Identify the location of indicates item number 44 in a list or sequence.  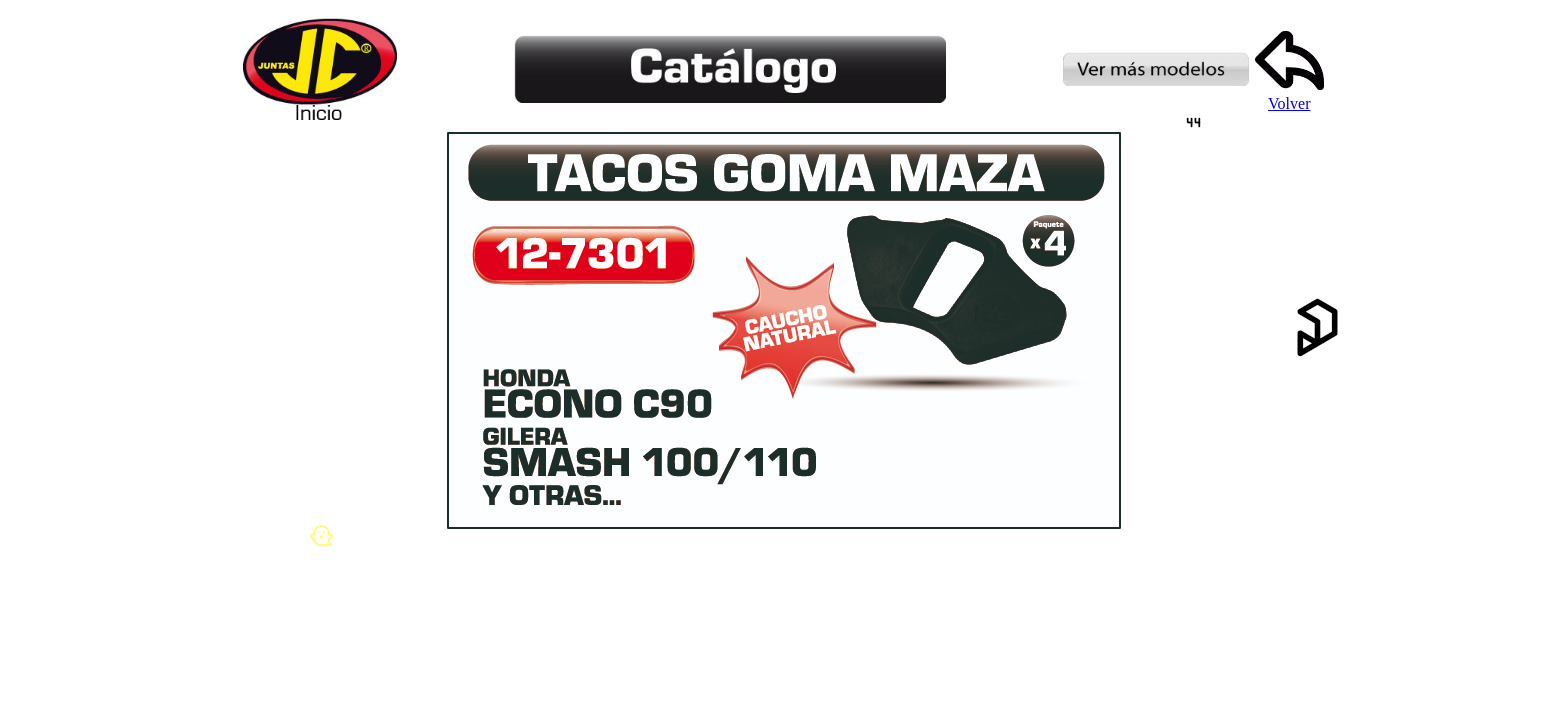
(1193, 122).